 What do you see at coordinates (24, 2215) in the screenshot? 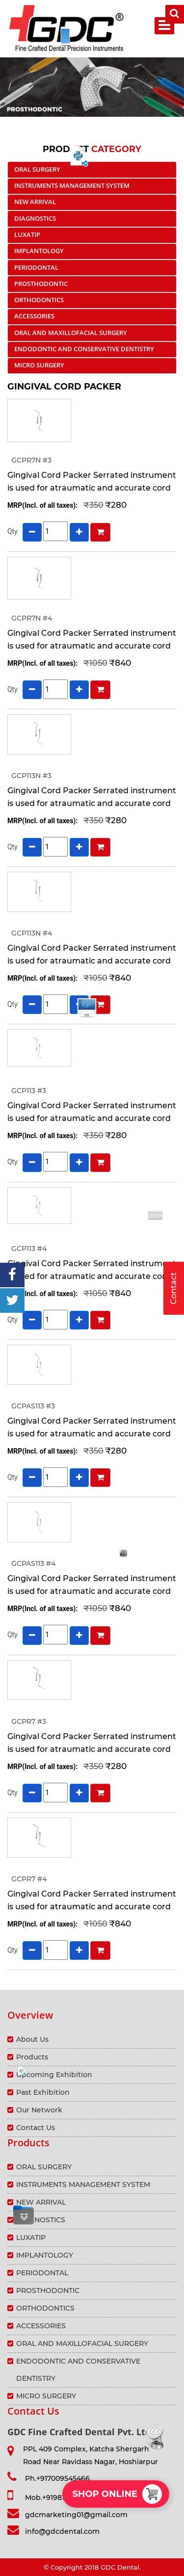
I see `open your dropbox synced folder` at bounding box center [24, 2215].